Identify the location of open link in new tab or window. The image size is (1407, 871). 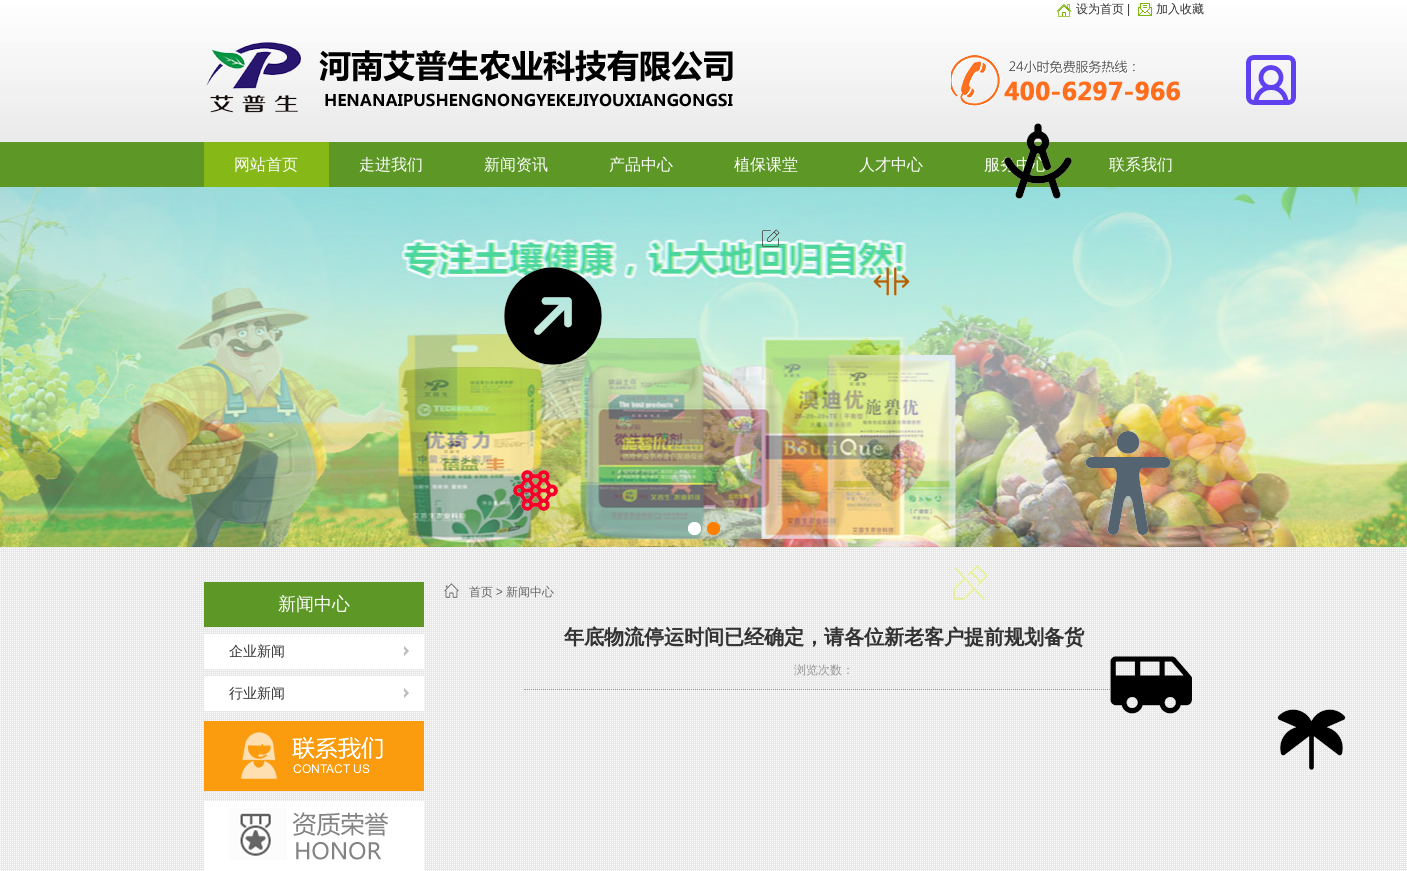
(553, 316).